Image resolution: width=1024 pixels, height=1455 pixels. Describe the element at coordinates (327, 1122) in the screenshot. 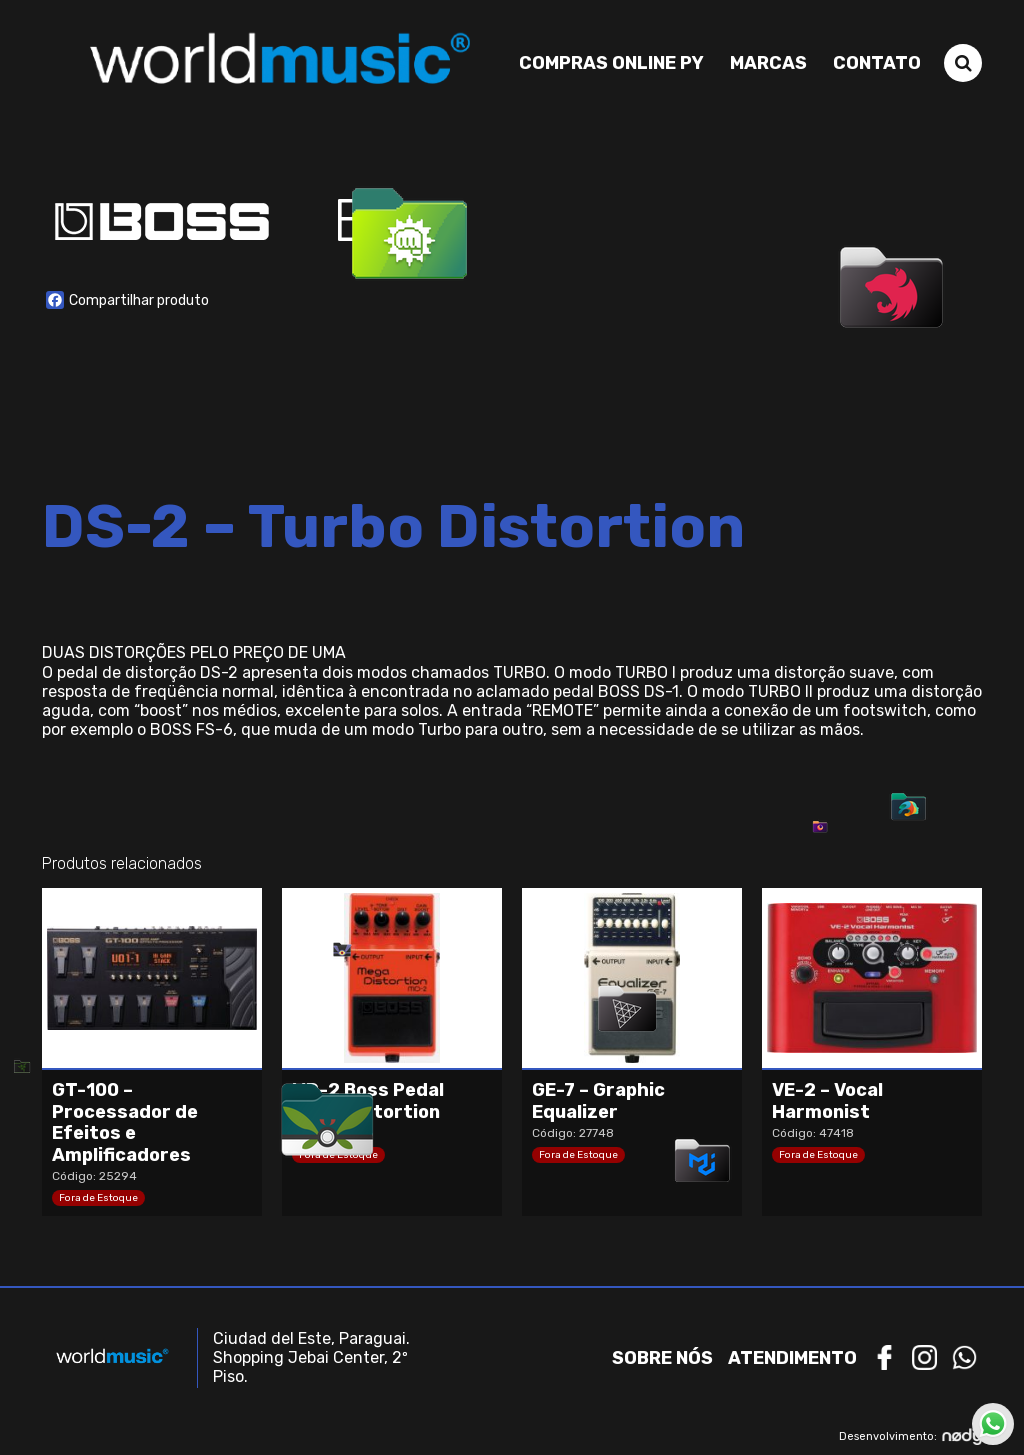

I see `open folder containing pokémon park ball game files` at that location.